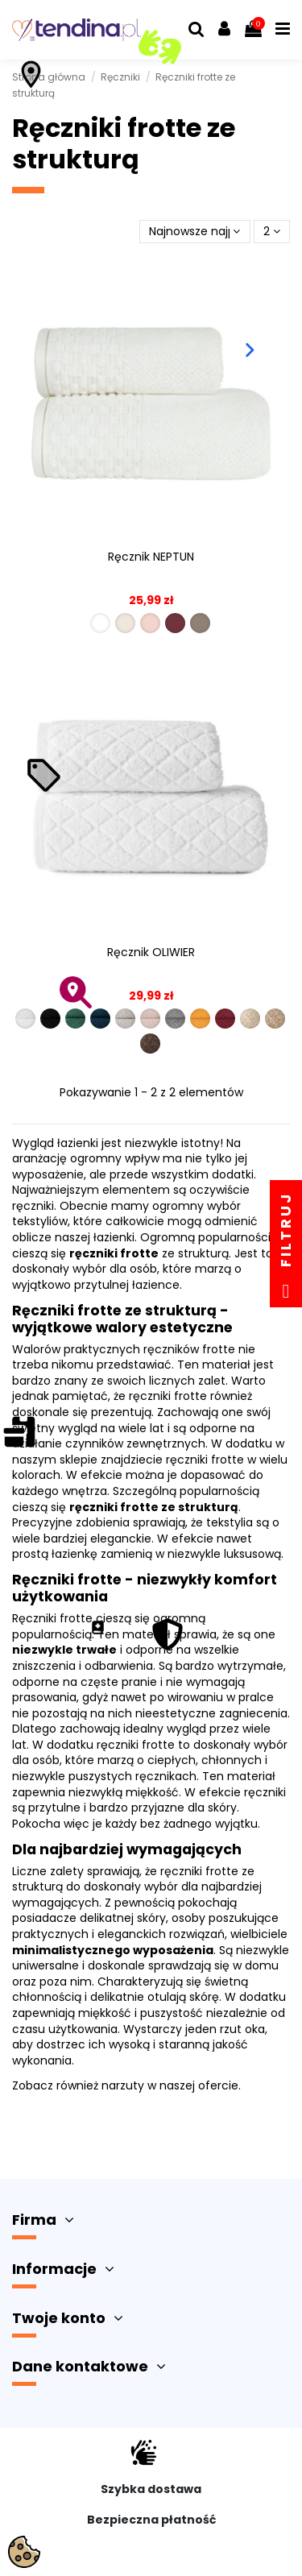  I want to click on view or set your current location, so click(31, 74).